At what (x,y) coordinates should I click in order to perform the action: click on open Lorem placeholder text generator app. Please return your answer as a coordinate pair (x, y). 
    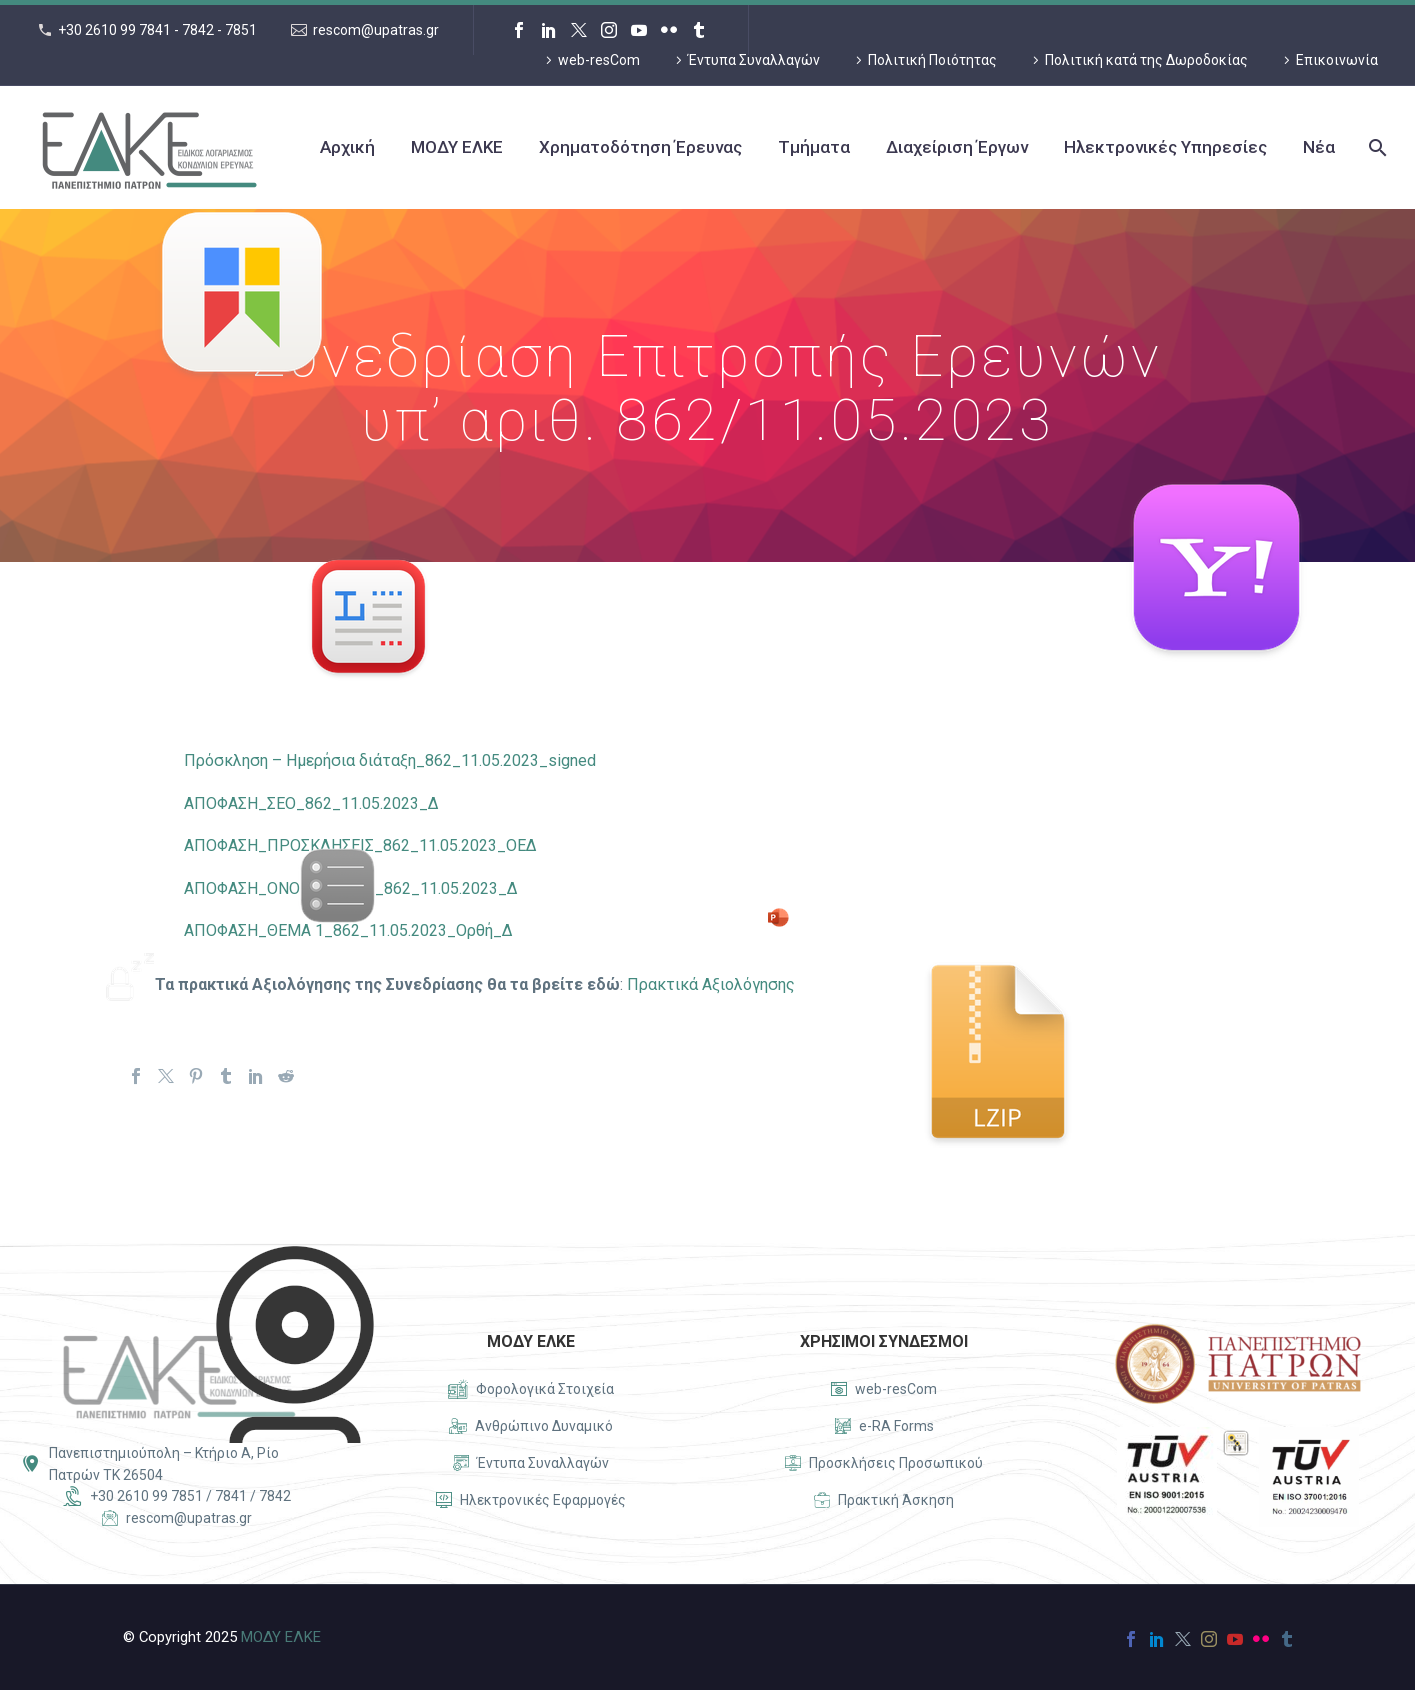
    Looking at the image, I should click on (368, 616).